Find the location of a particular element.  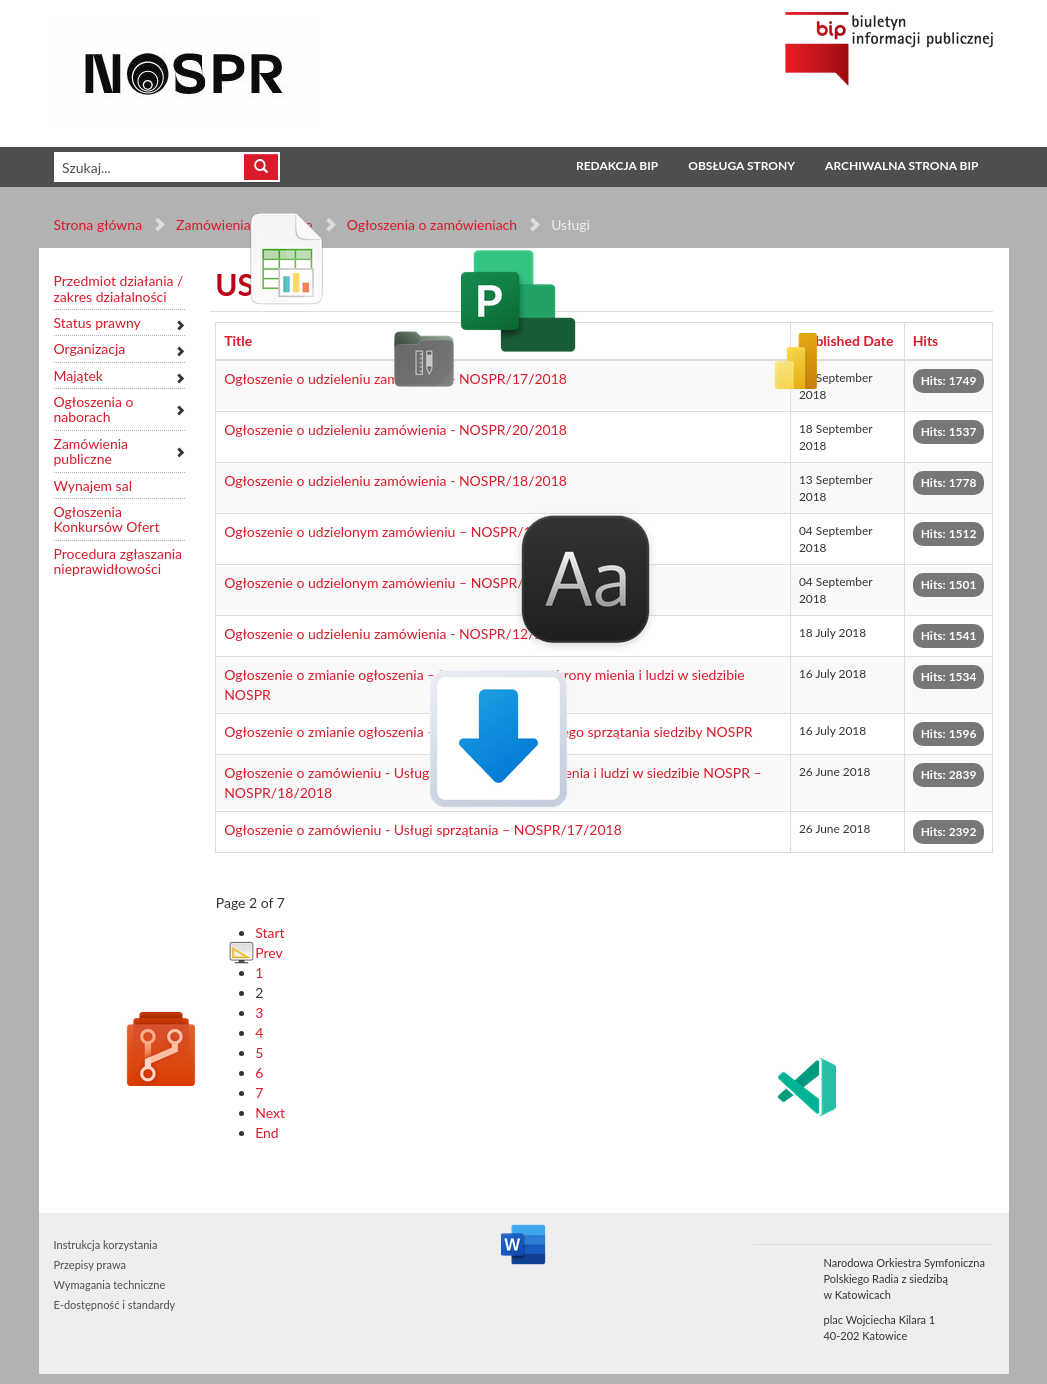

open Microsoft Project application is located at coordinates (519, 301).